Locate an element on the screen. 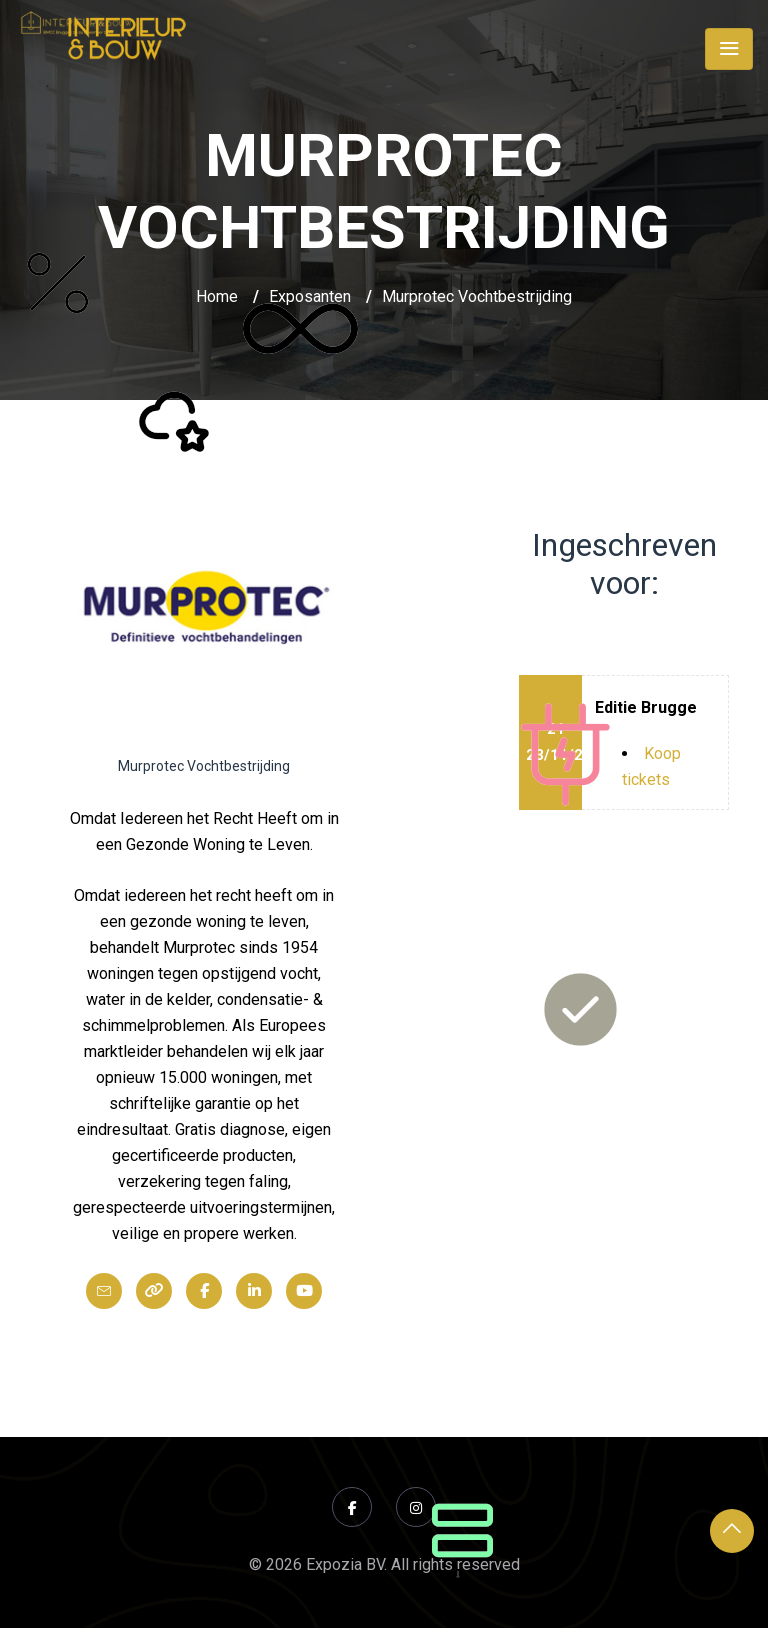 The width and height of the screenshot is (768, 1628). indicates successful completion or confirmation is located at coordinates (580, 1009).